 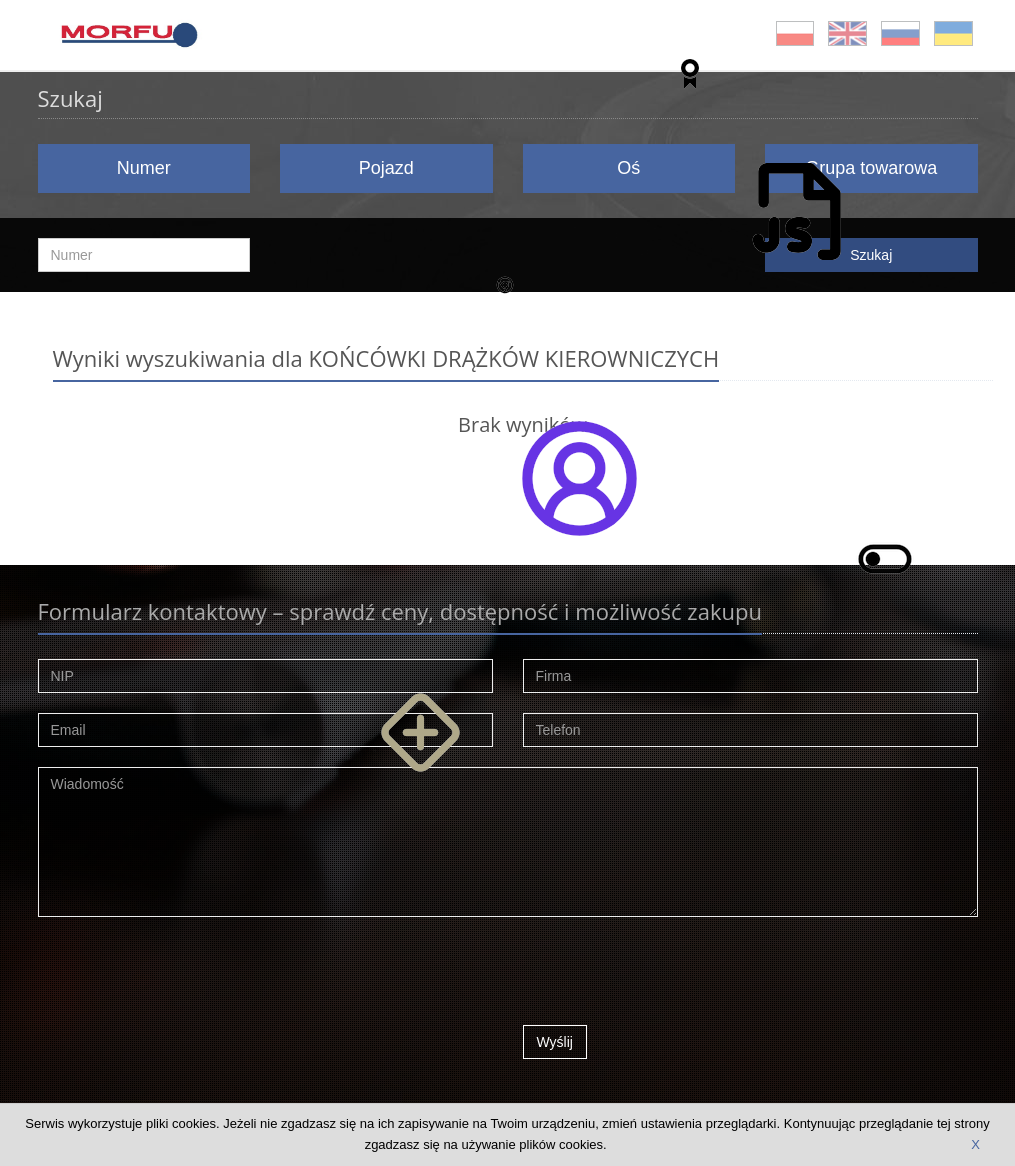 I want to click on open chromium browser, so click(x=505, y=285).